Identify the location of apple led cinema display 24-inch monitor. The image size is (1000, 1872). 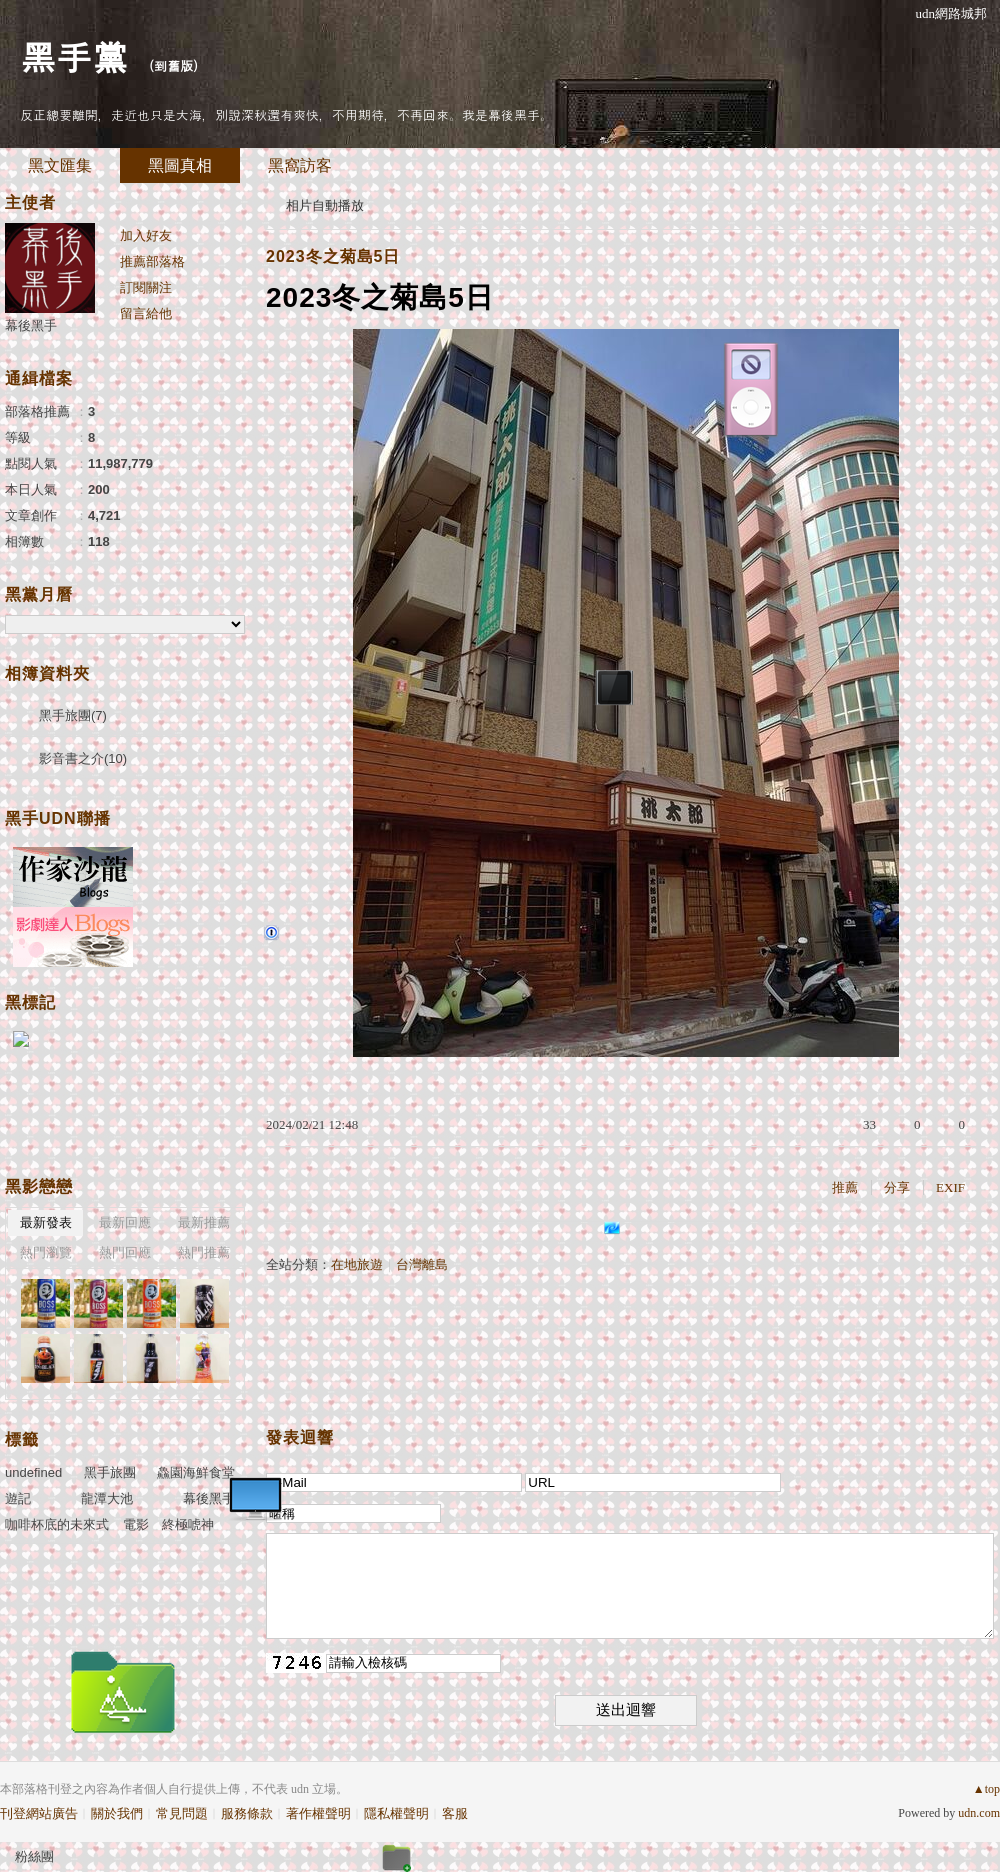
(255, 1489).